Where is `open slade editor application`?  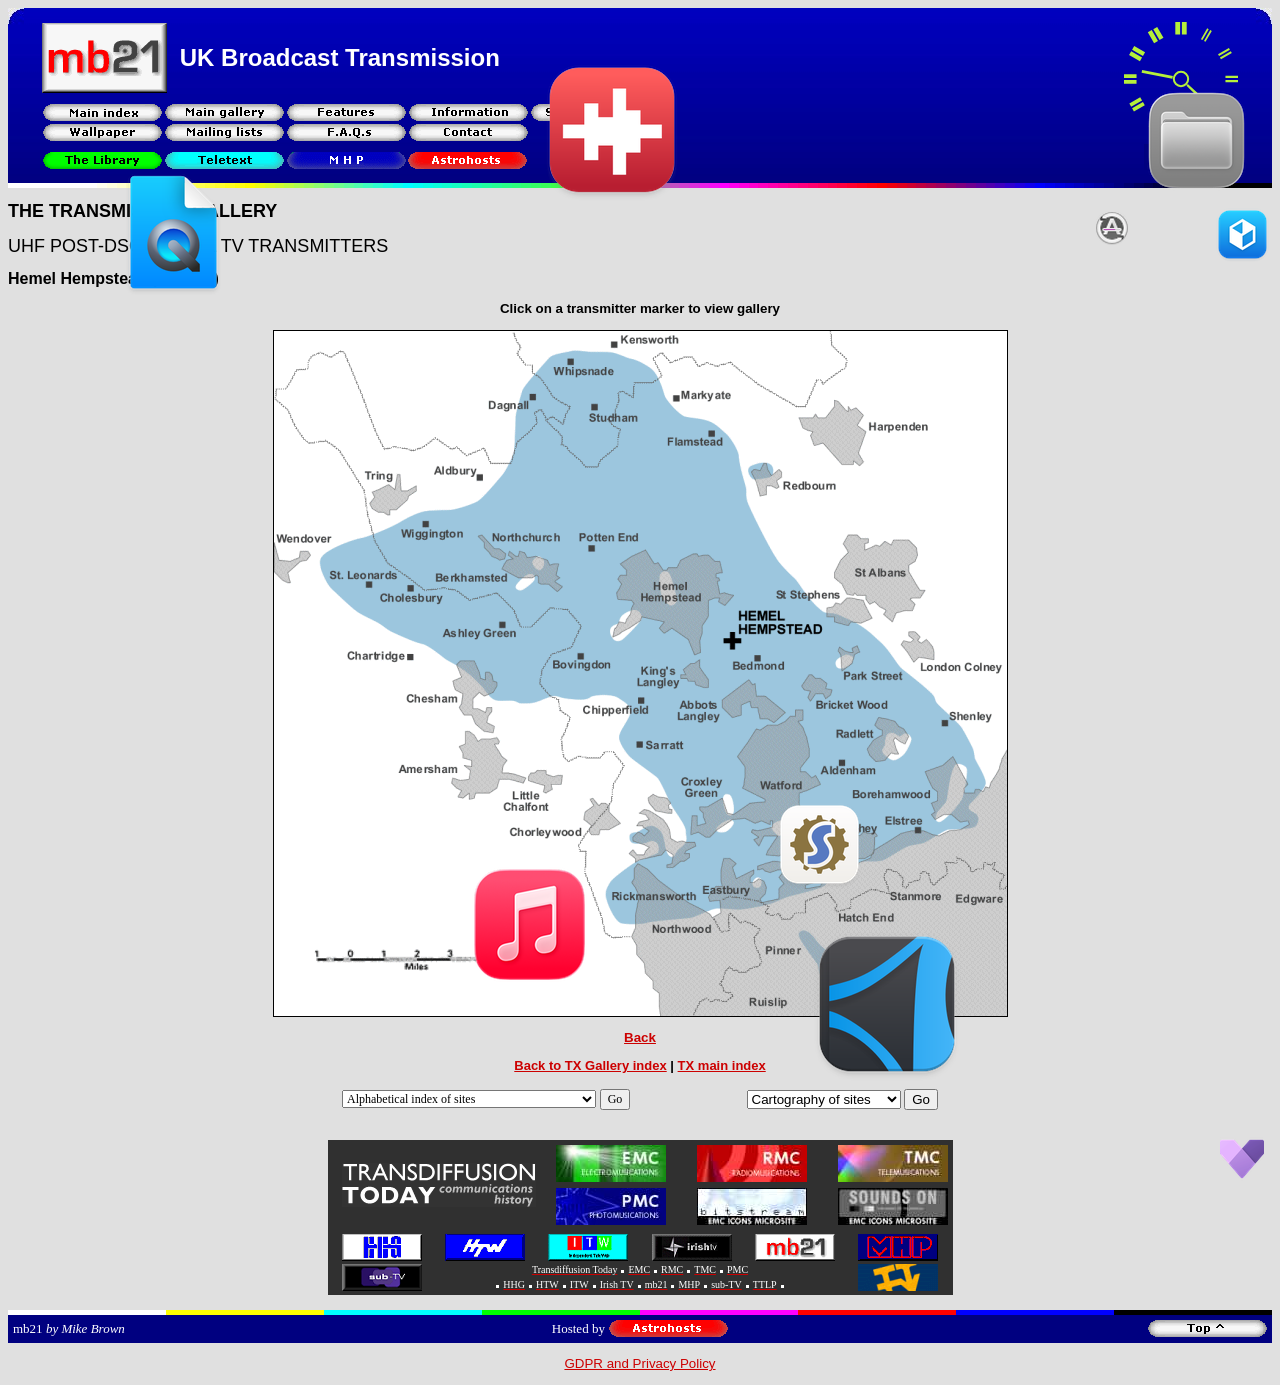
open slade editor application is located at coordinates (819, 844).